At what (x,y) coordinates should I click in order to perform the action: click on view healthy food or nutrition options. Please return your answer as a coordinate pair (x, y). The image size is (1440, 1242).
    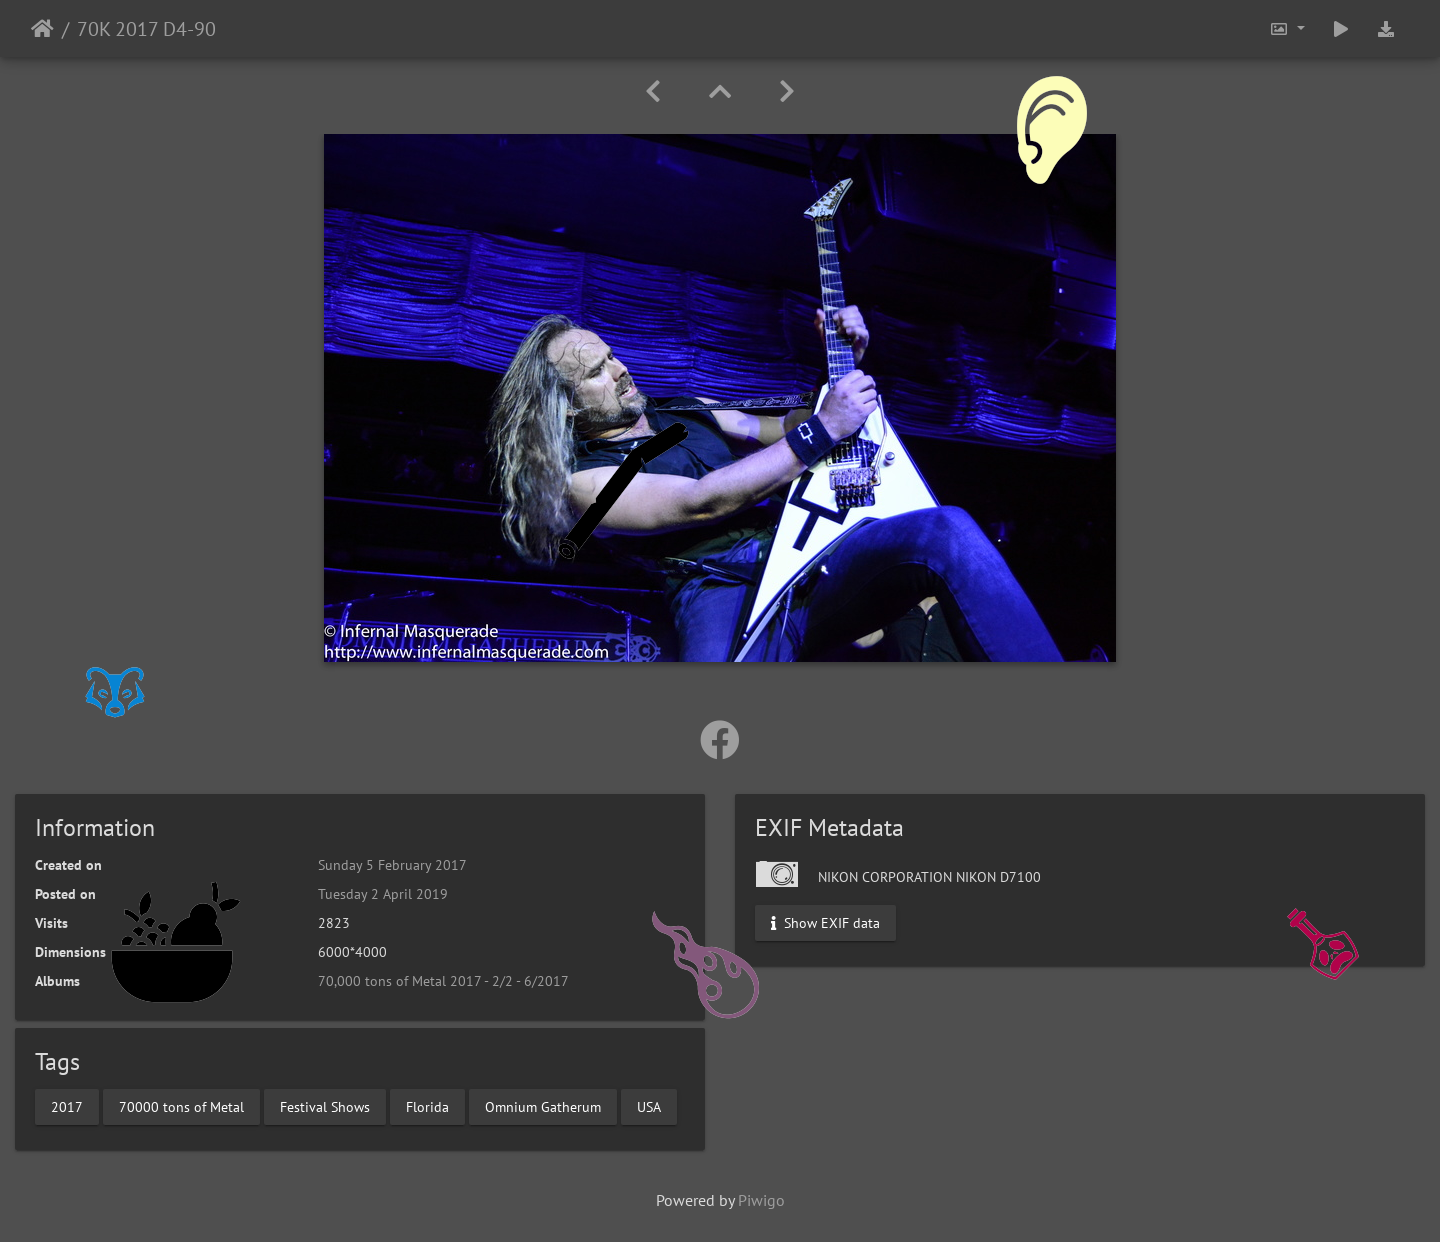
    Looking at the image, I should click on (176, 942).